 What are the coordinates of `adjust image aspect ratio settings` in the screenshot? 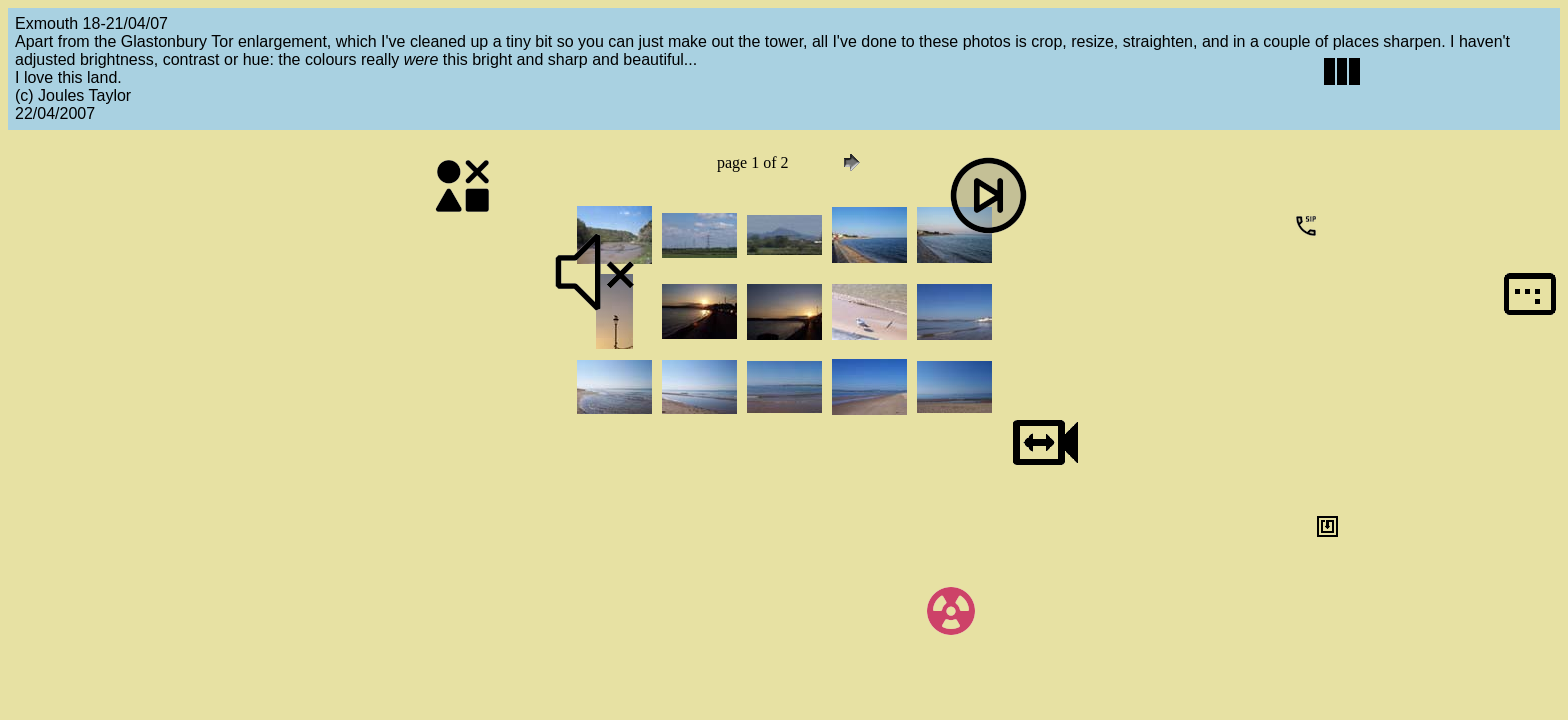 It's located at (1530, 294).